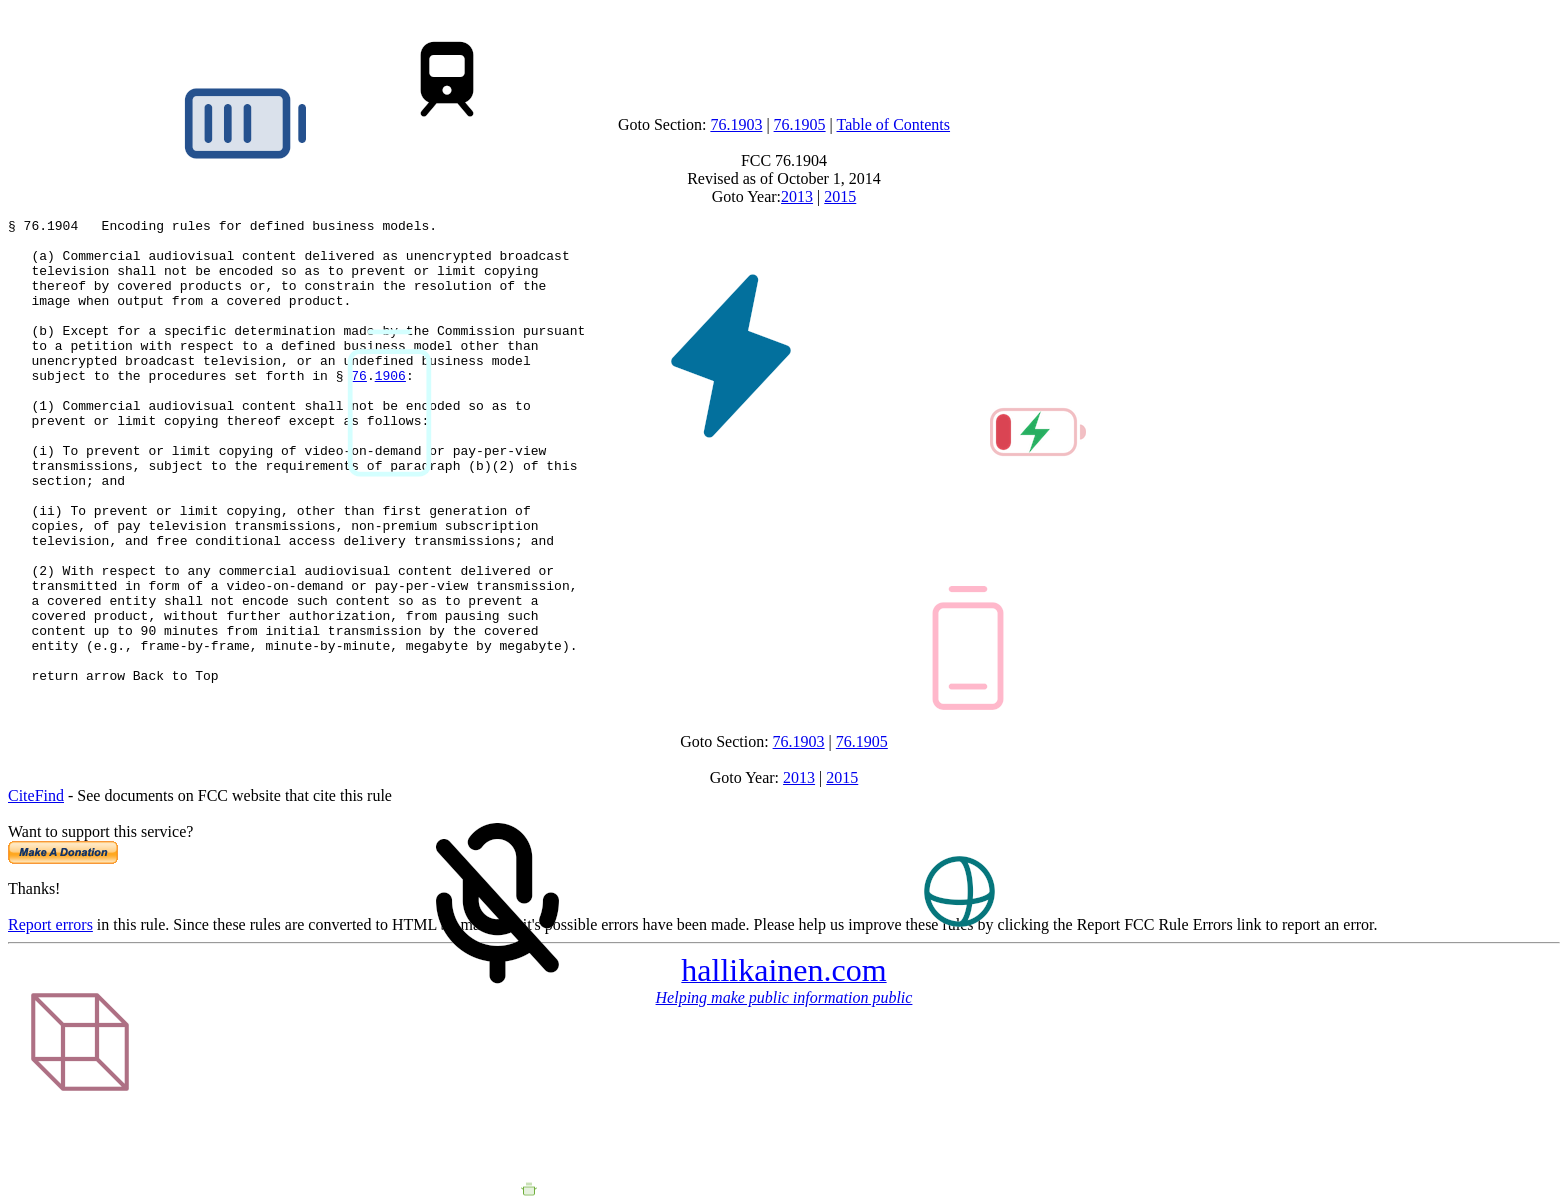 The height and width of the screenshot is (1204, 1568). What do you see at coordinates (497, 900) in the screenshot?
I see `mute your microphone` at bounding box center [497, 900].